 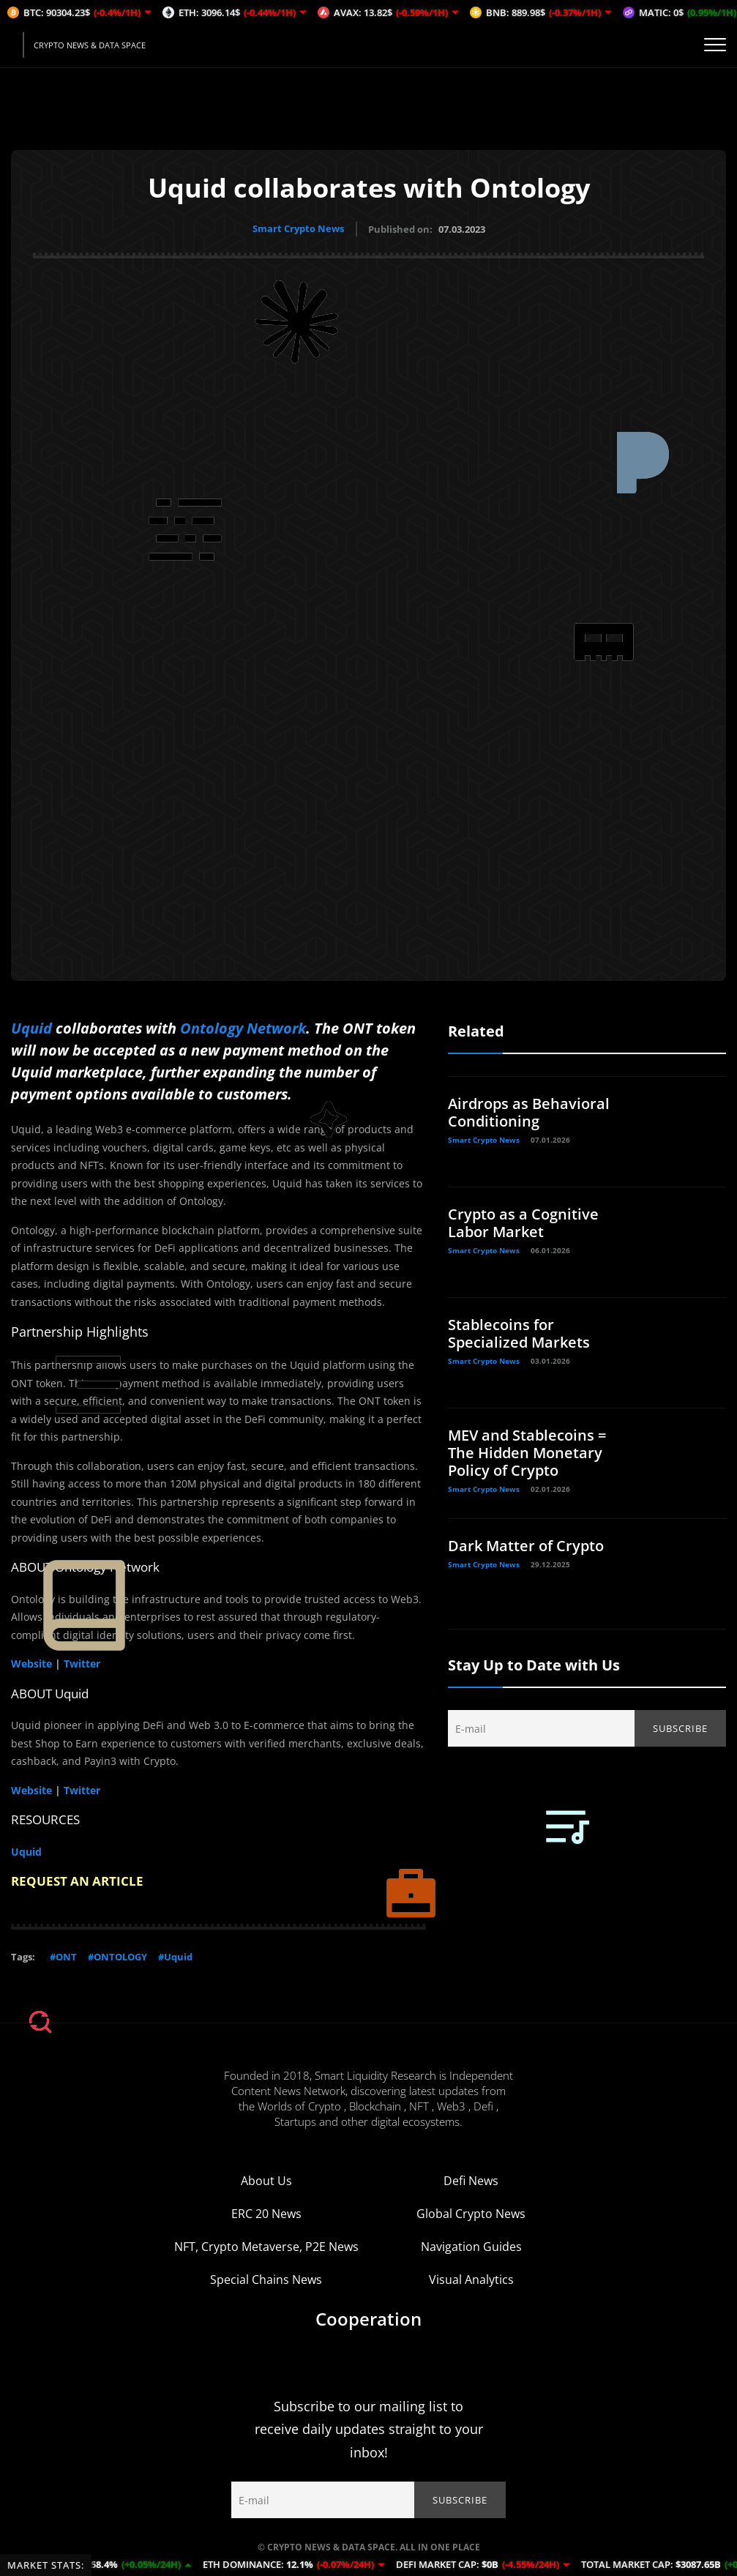 What do you see at coordinates (643, 463) in the screenshot?
I see `open Pandora music streaming app` at bounding box center [643, 463].